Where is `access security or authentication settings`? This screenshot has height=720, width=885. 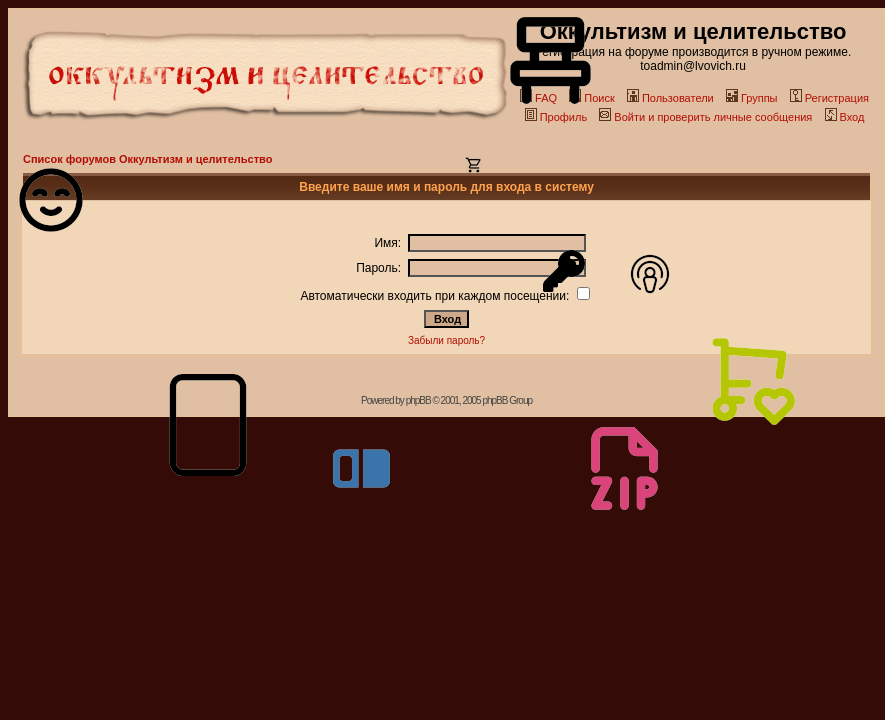
access security or authentication settings is located at coordinates (564, 271).